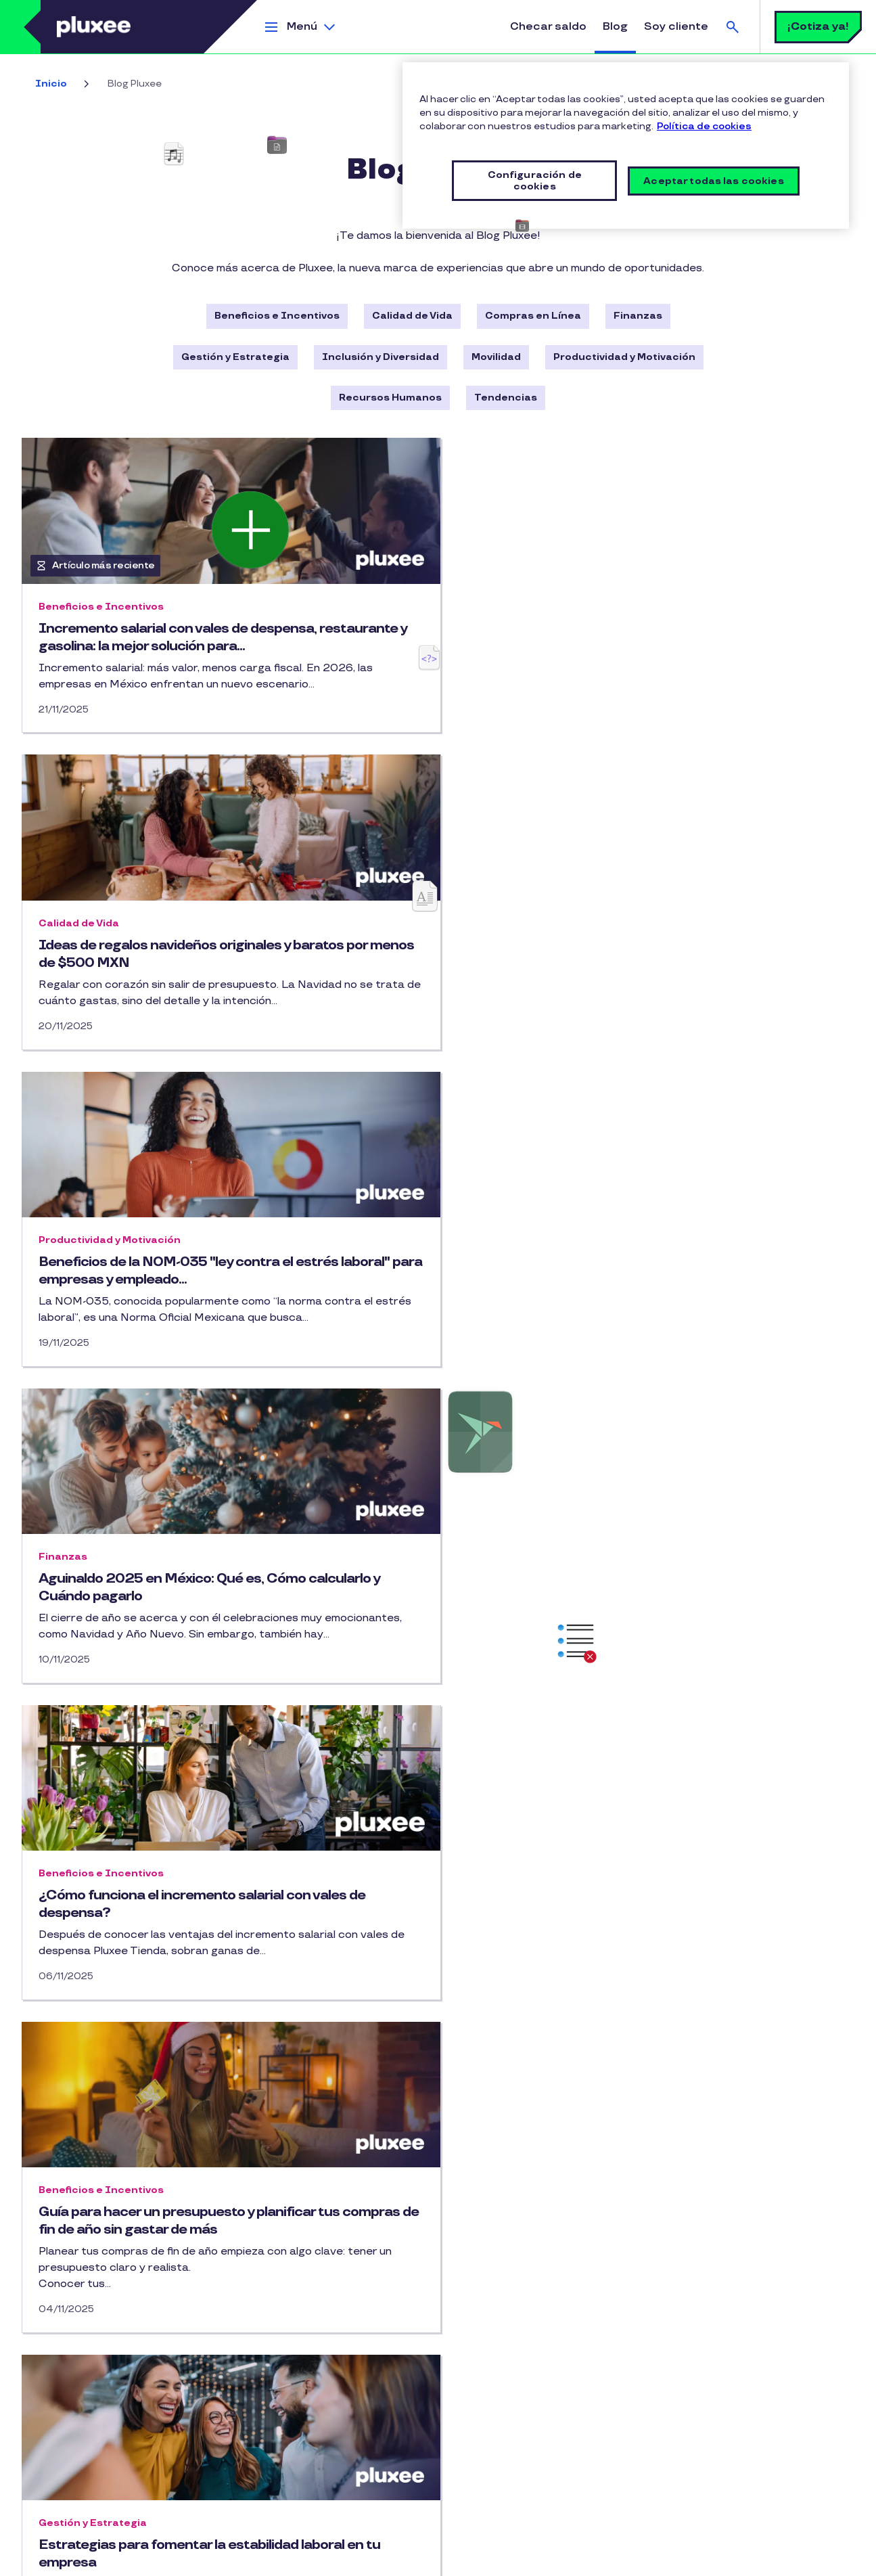 Image resolution: width=876 pixels, height=2576 pixels. I want to click on remove an item from the list, so click(576, 1642).